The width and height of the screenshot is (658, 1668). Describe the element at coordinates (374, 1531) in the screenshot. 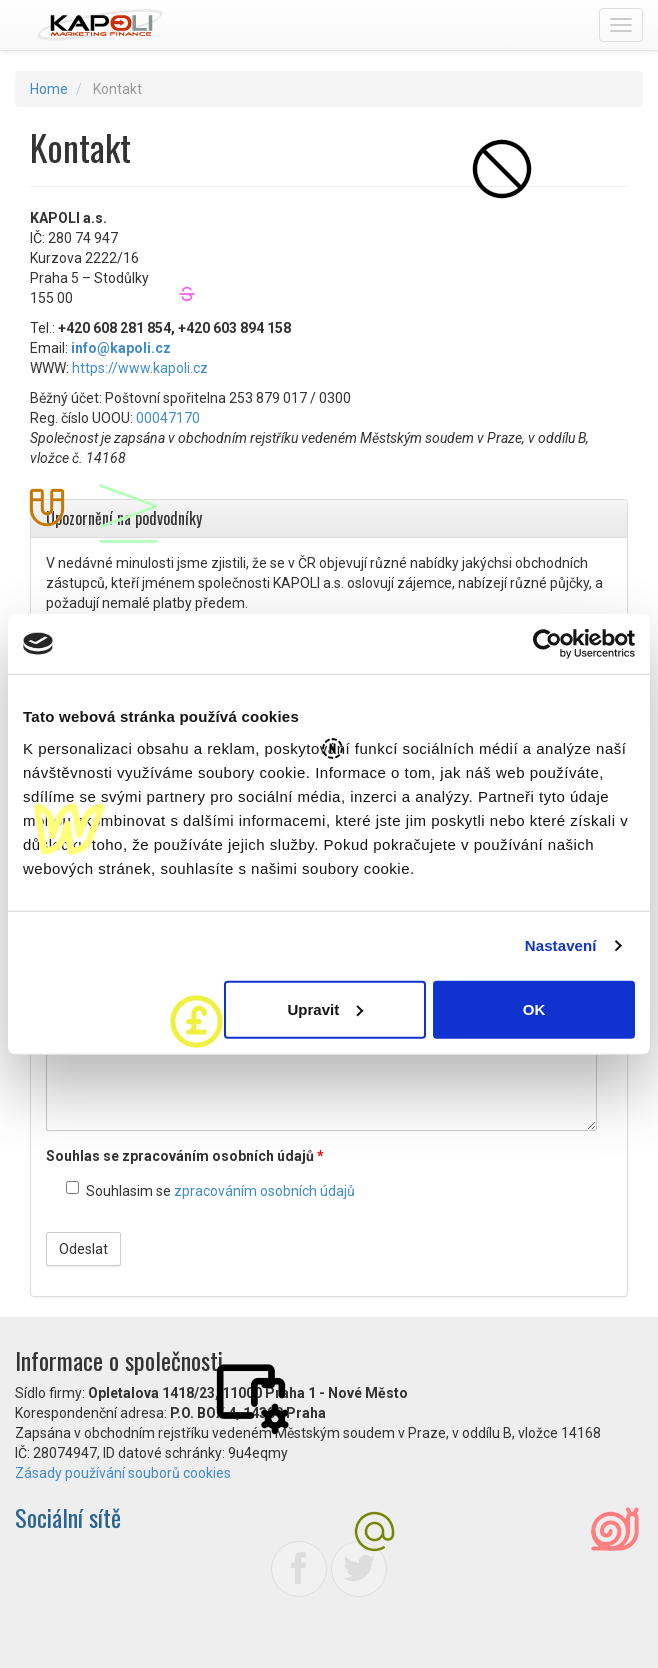

I see `mention or tag a user` at that location.